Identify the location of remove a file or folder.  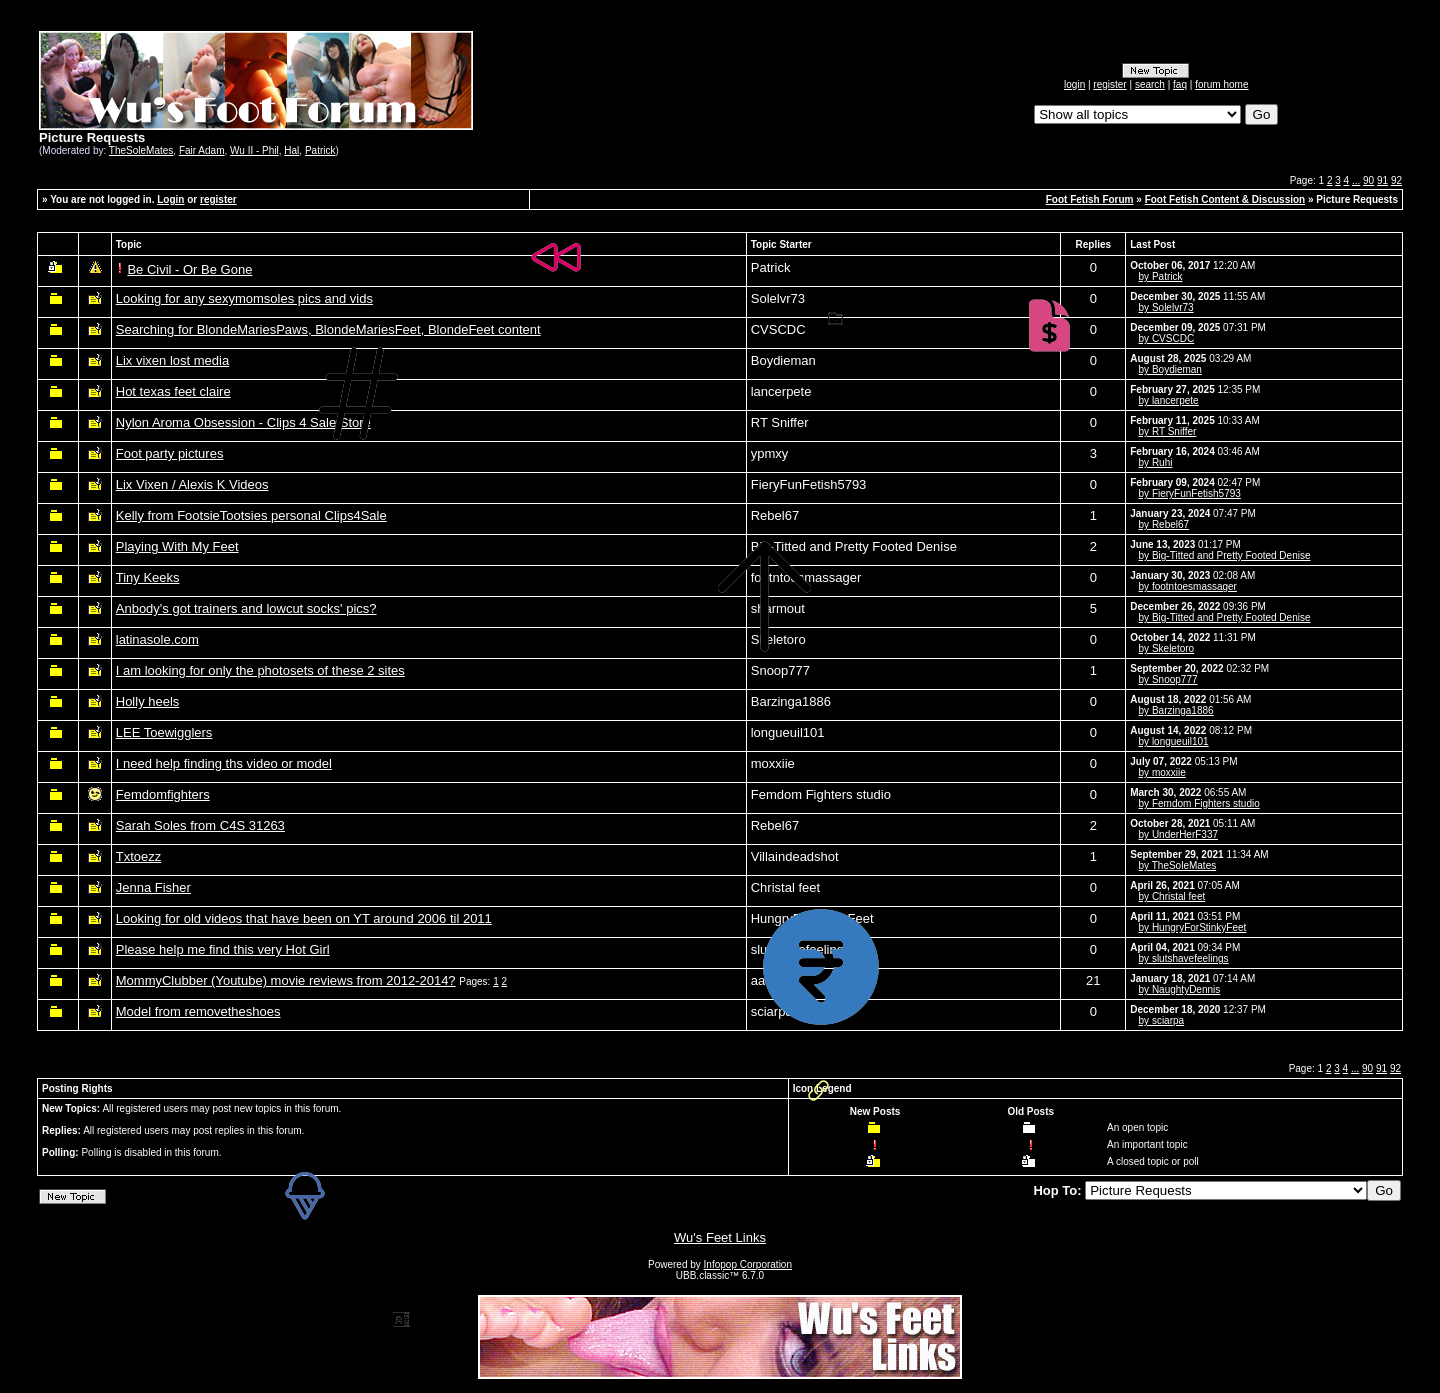
(835, 318).